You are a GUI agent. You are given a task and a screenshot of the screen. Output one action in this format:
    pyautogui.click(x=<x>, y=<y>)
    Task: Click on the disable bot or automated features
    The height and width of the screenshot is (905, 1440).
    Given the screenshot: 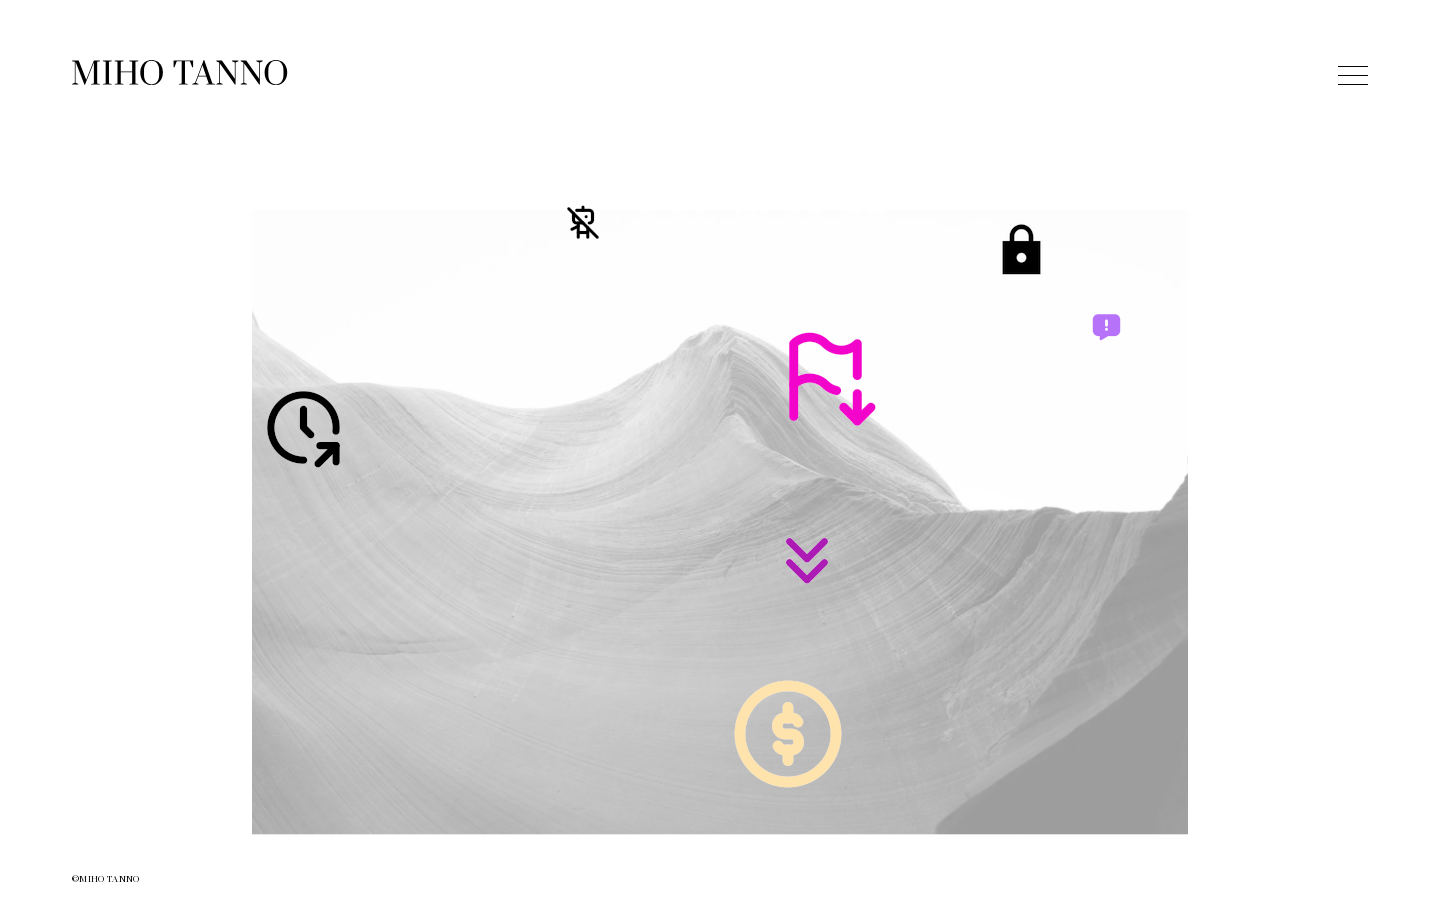 What is the action you would take?
    pyautogui.click(x=583, y=223)
    